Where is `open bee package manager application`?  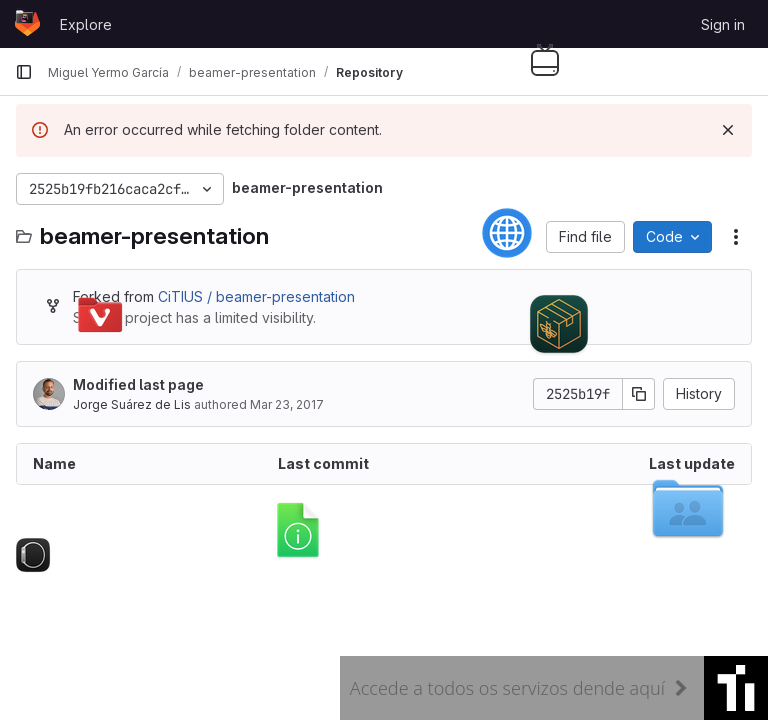
open bee package manager application is located at coordinates (559, 324).